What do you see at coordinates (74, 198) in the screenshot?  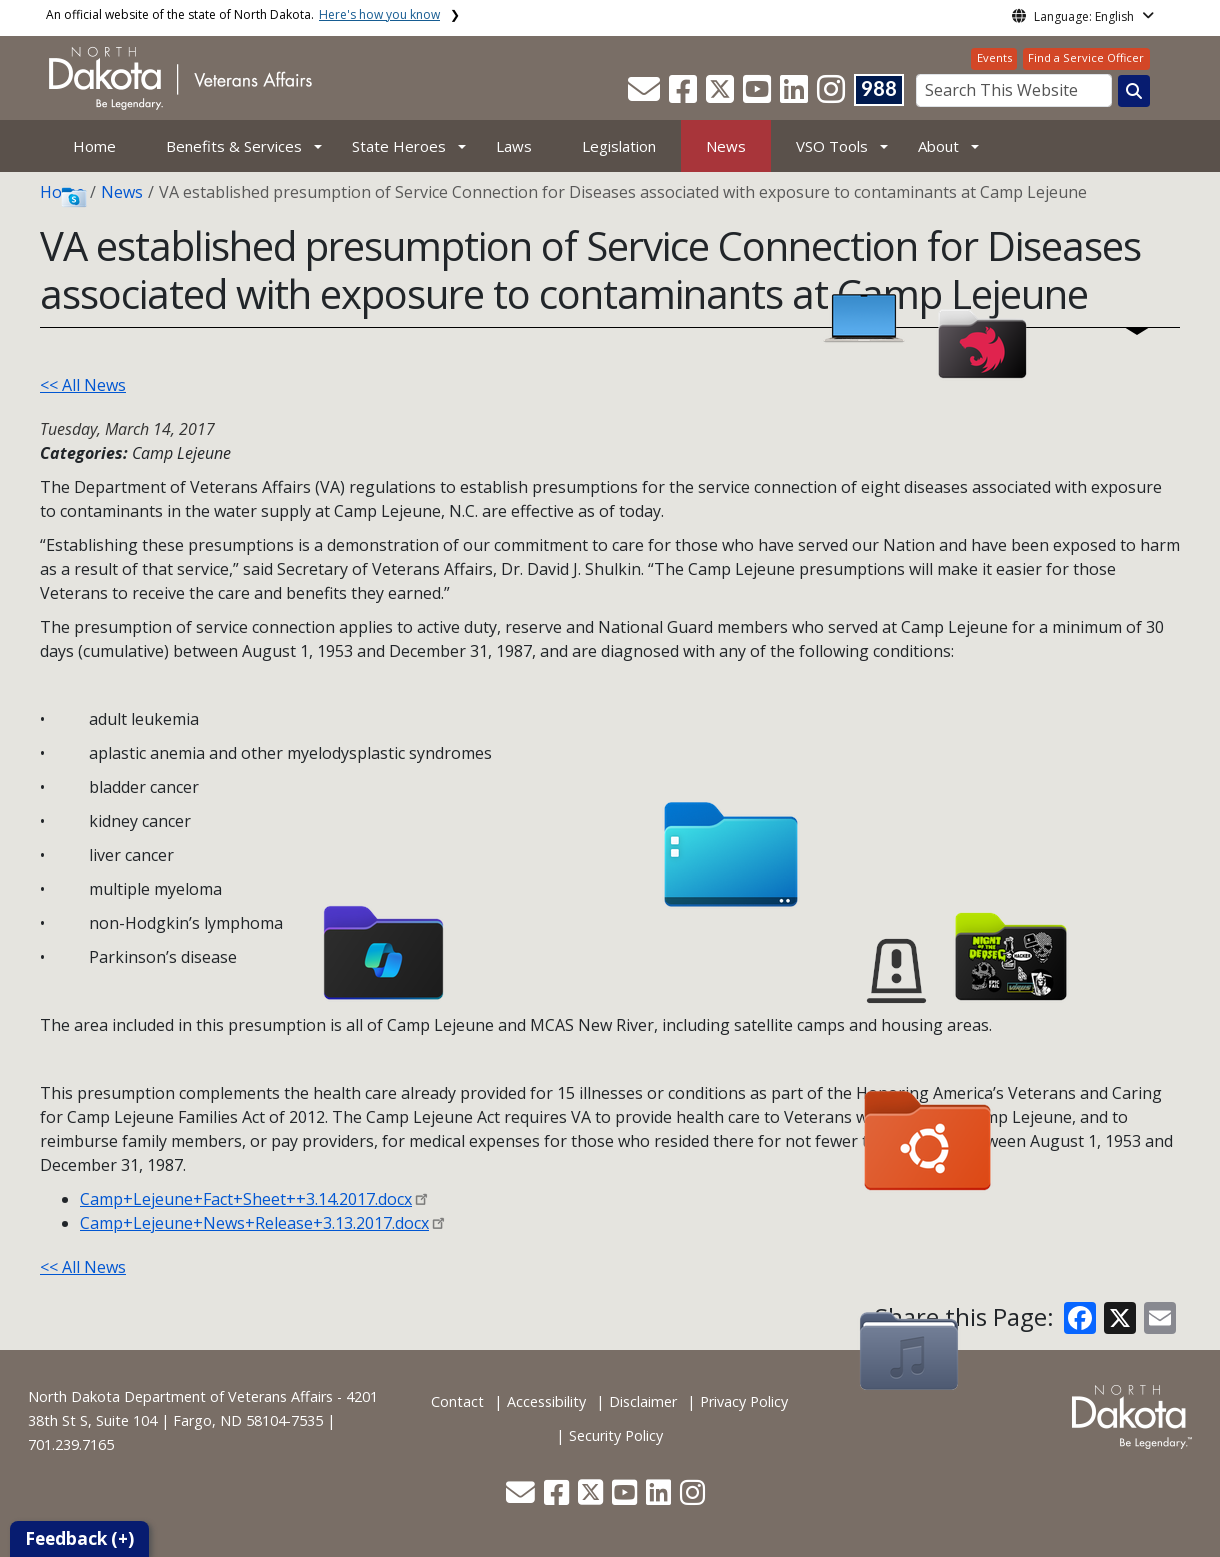 I see `open folder containing Skype files` at bounding box center [74, 198].